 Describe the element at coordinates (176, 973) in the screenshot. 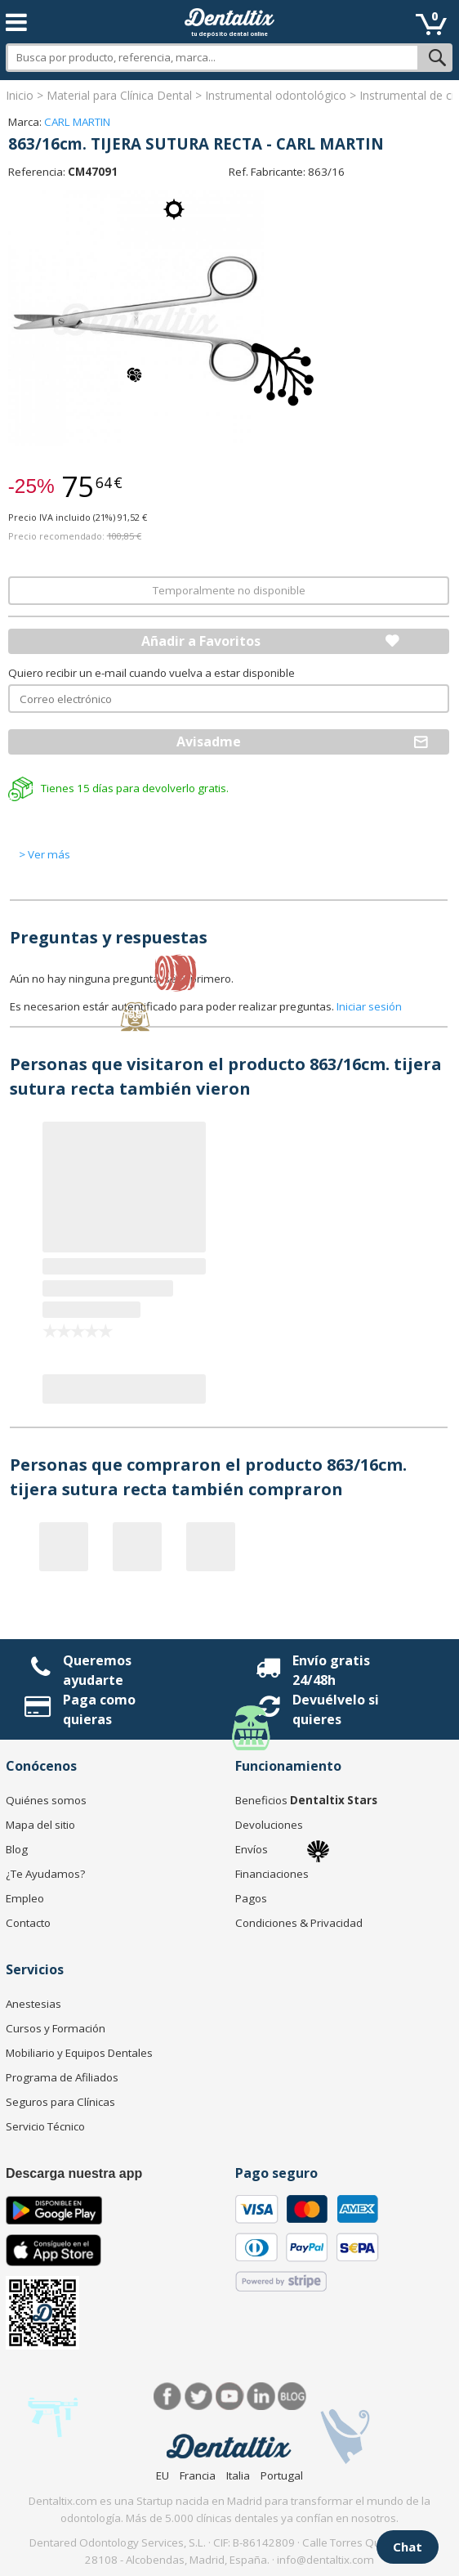

I see `hay bale resource in farming simulation game` at that location.